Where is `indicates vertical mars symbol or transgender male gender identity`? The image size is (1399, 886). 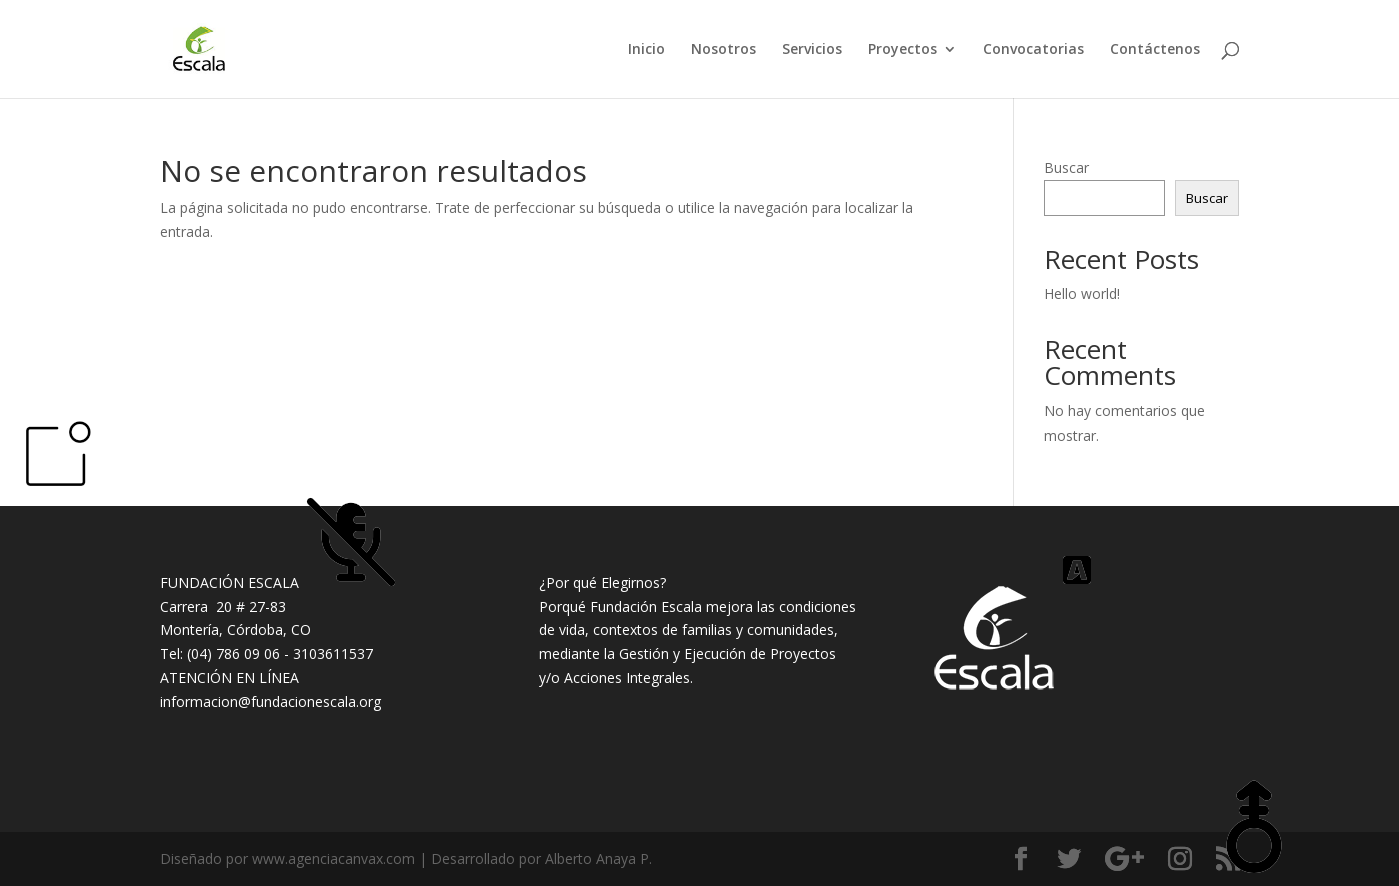 indicates vertical mars symbol or transgender male gender identity is located at coordinates (1254, 828).